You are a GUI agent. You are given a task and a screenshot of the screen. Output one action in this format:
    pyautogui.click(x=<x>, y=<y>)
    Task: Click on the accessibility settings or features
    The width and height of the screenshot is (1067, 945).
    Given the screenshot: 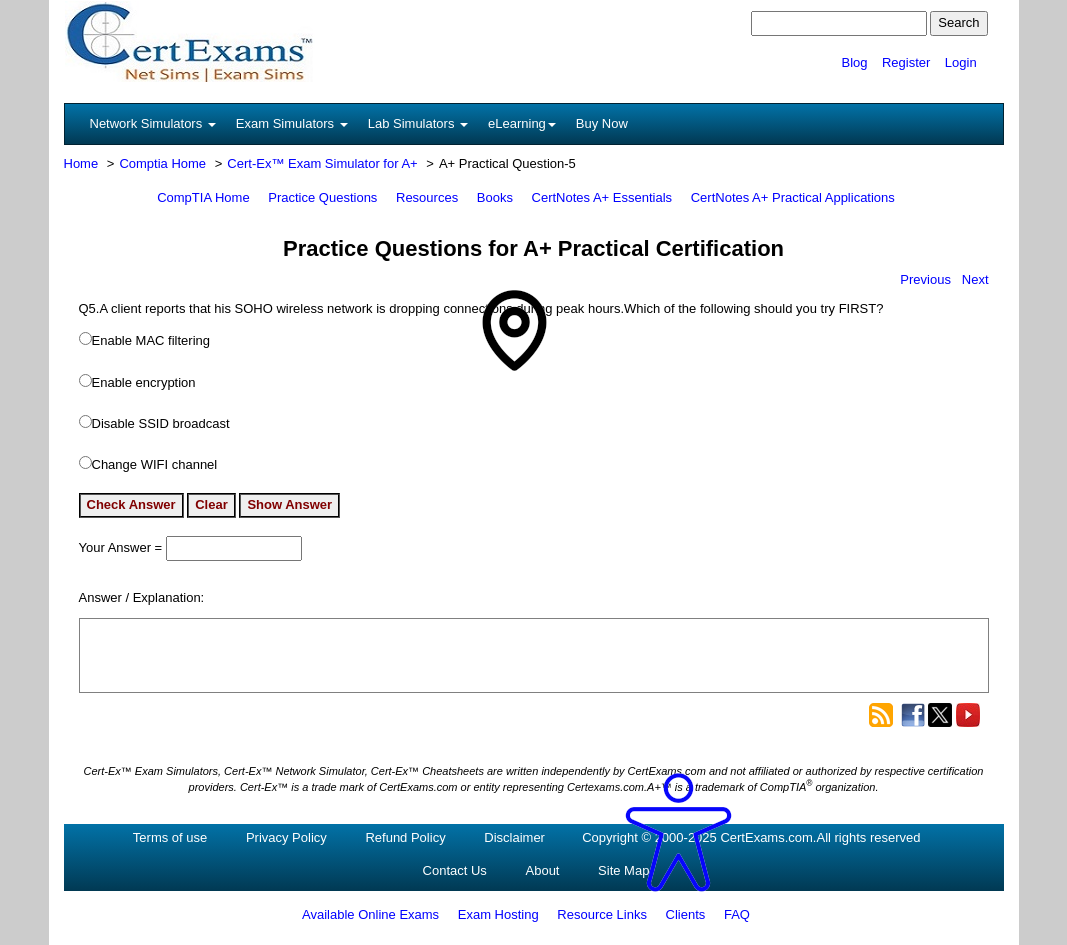 What is the action you would take?
    pyautogui.click(x=678, y=834)
    